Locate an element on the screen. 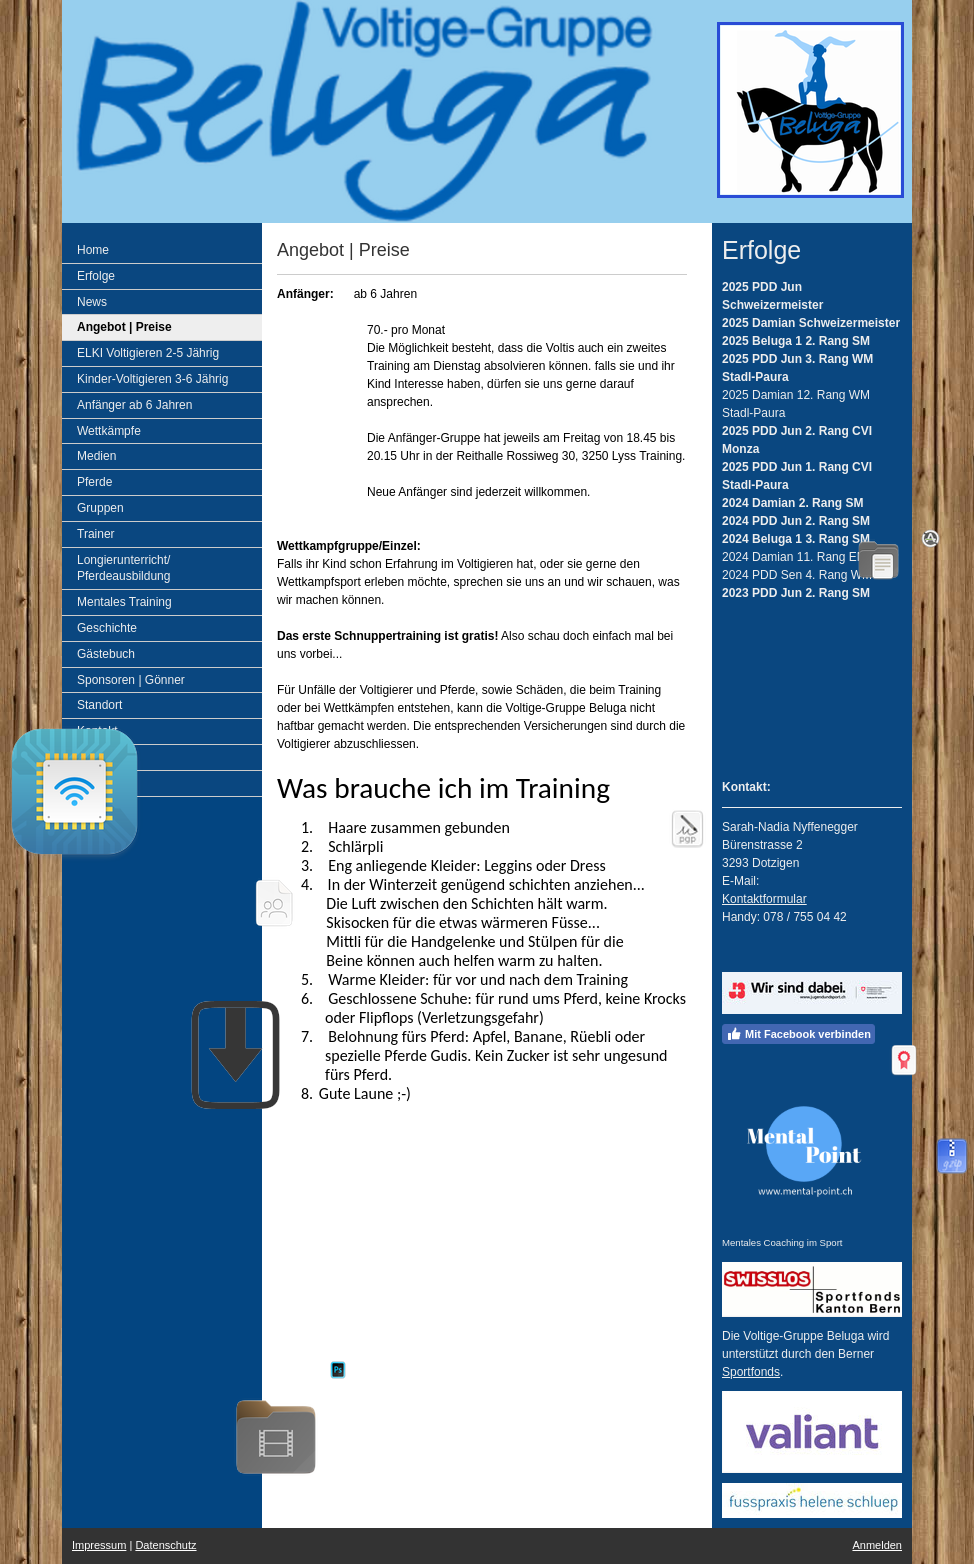  a PGP signature file for verifying authenticity is located at coordinates (687, 828).